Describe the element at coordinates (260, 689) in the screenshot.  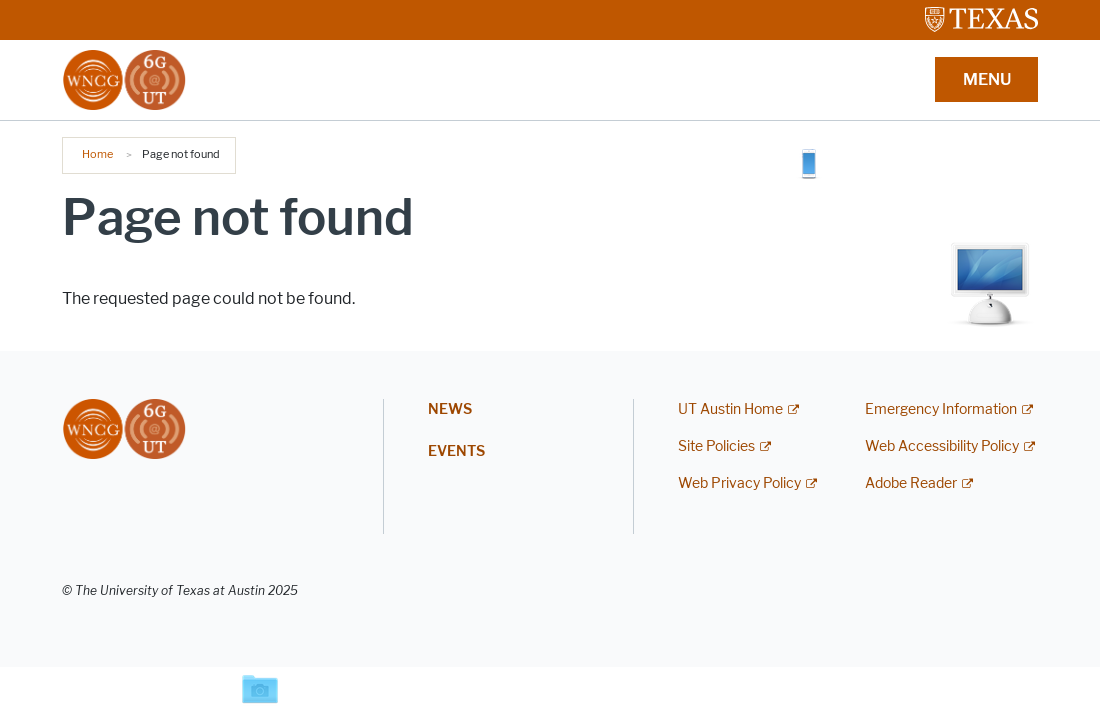
I see `open your pictures folder` at that location.